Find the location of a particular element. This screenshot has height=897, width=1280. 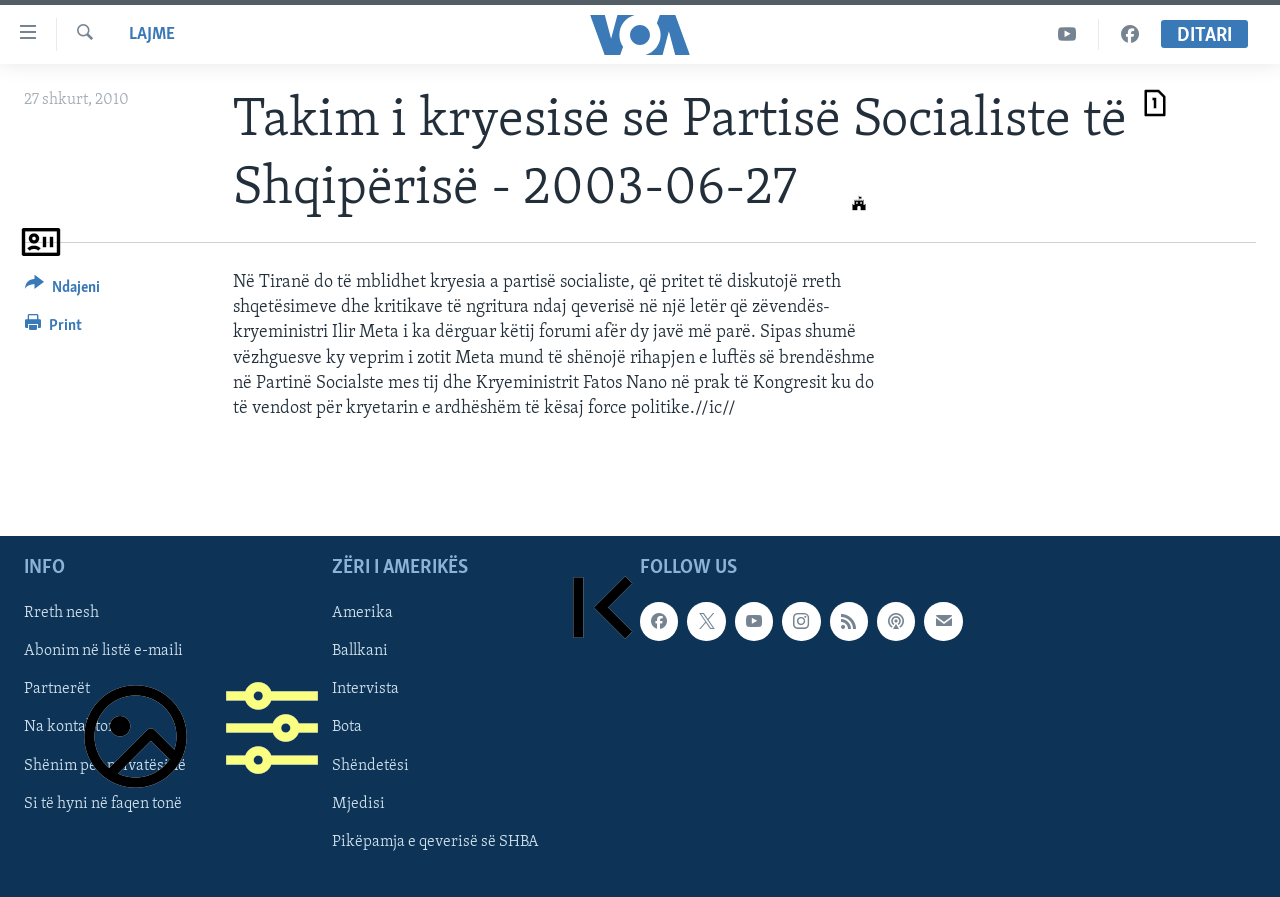

pending pass or credential awaiting approval is located at coordinates (41, 242).